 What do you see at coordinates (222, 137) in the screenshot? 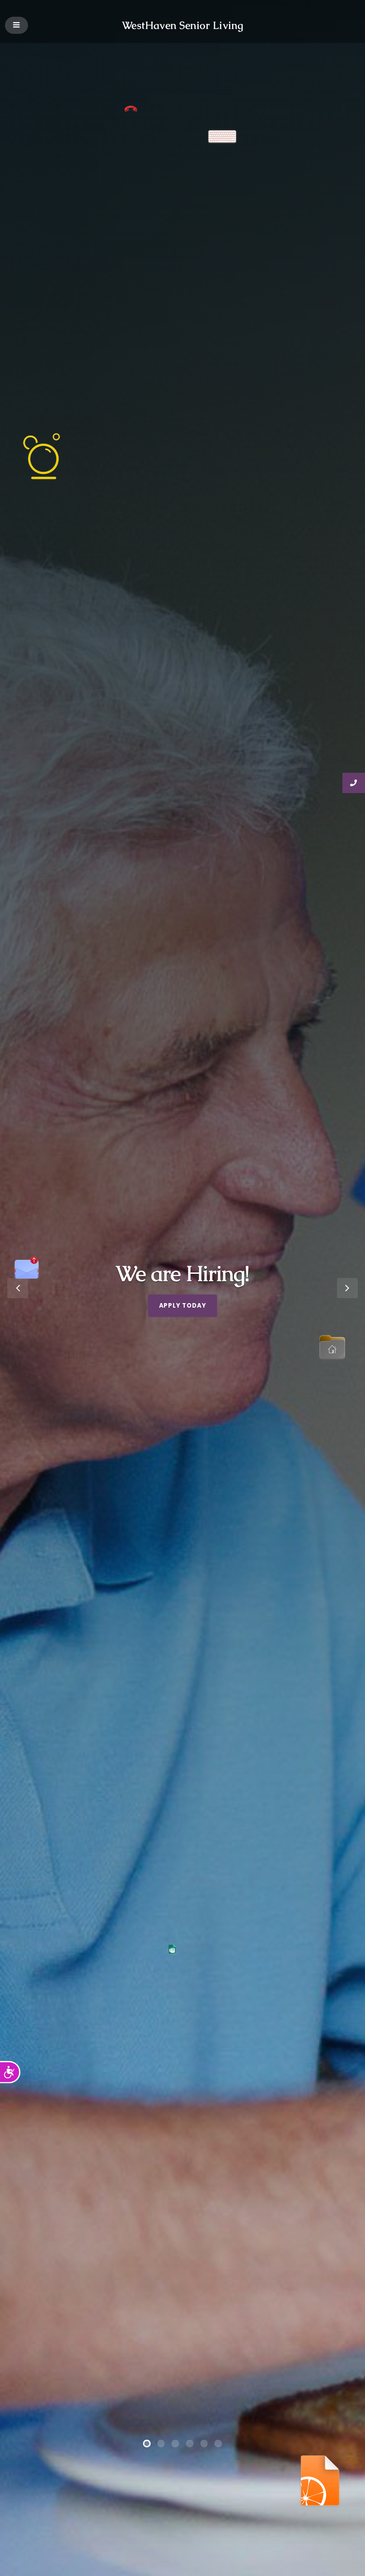
I see `bluetooth keyboard connected` at bounding box center [222, 137].